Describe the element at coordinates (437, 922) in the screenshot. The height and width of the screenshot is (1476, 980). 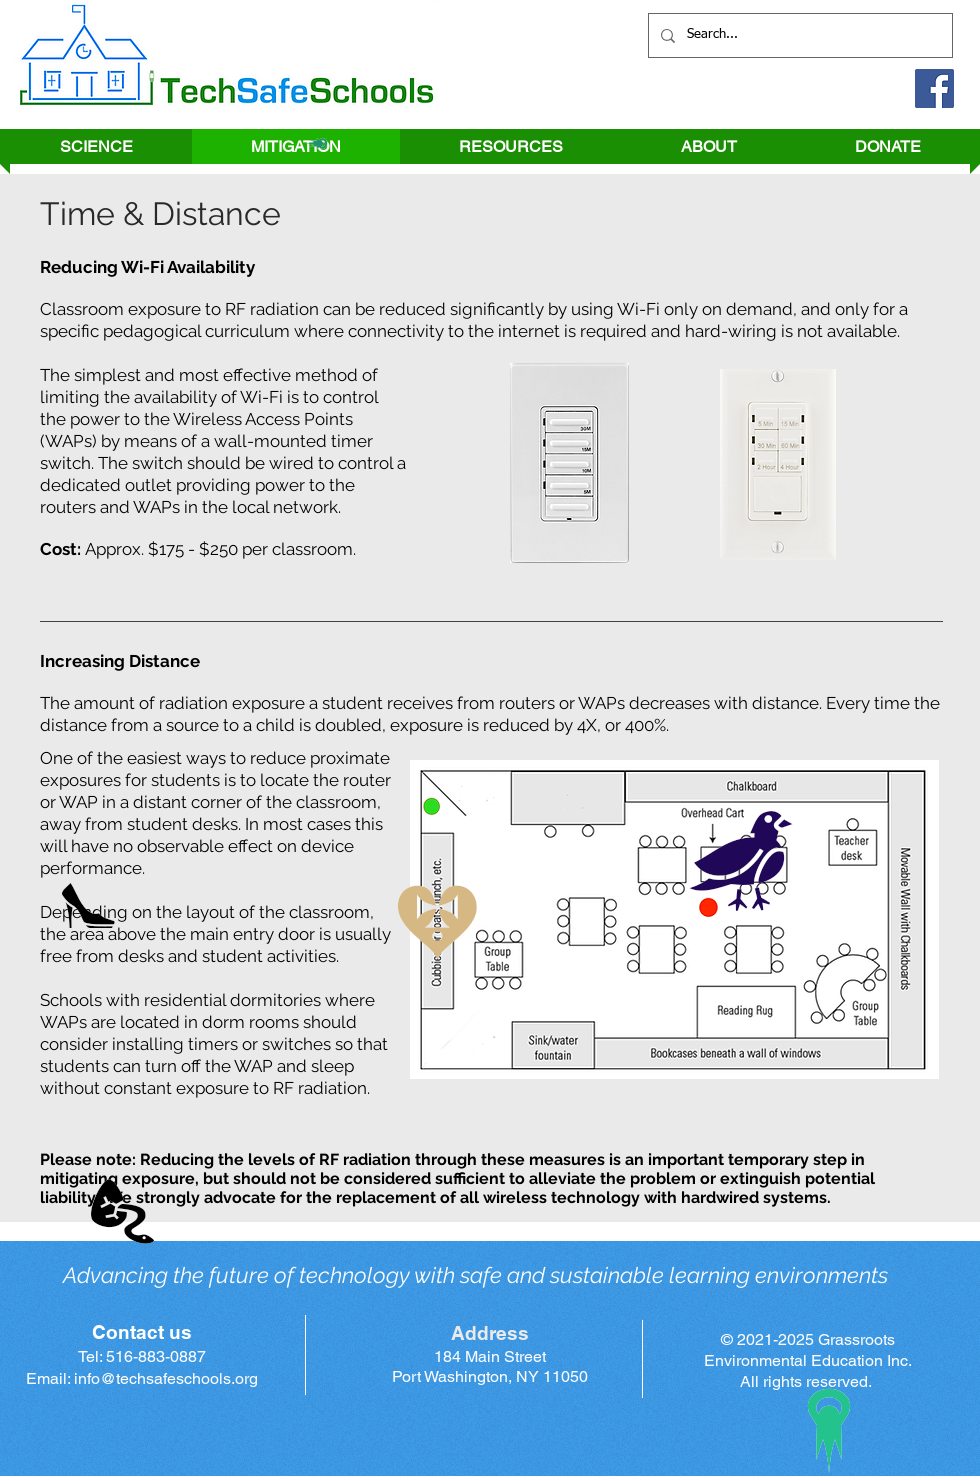
I see `indicates royal or noble romance storyline` at that location.